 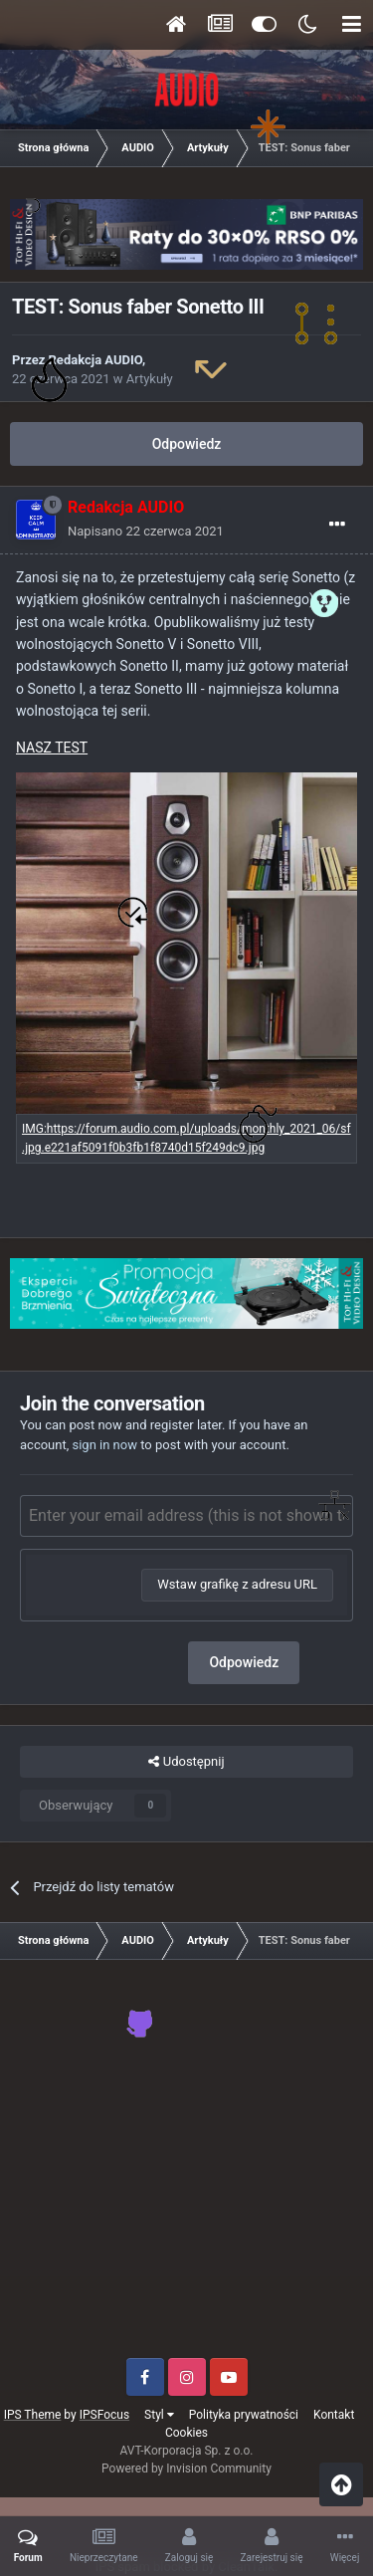 I want to click on indicates a destructive or dangerous action, so click(x=256, y=1123).